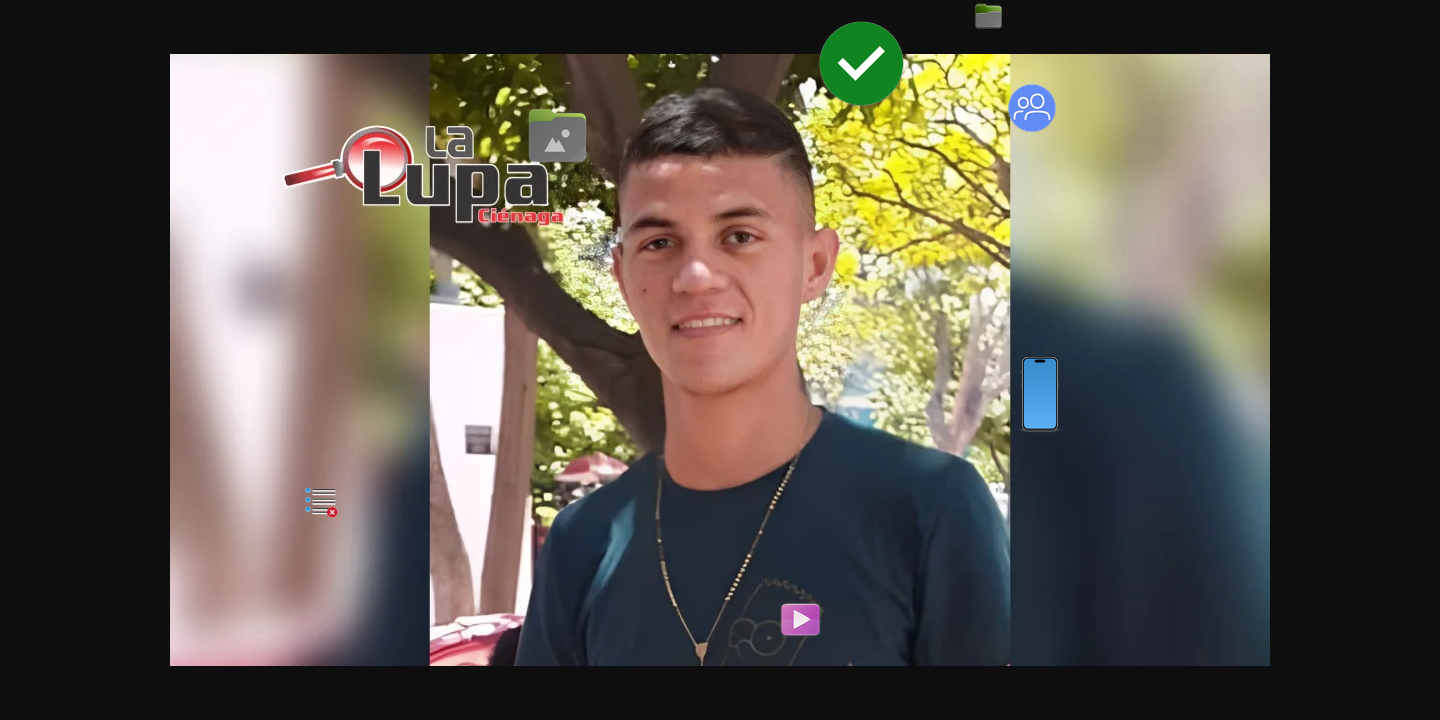  I want to click on apply mail filters to messages, so click(861, 63).